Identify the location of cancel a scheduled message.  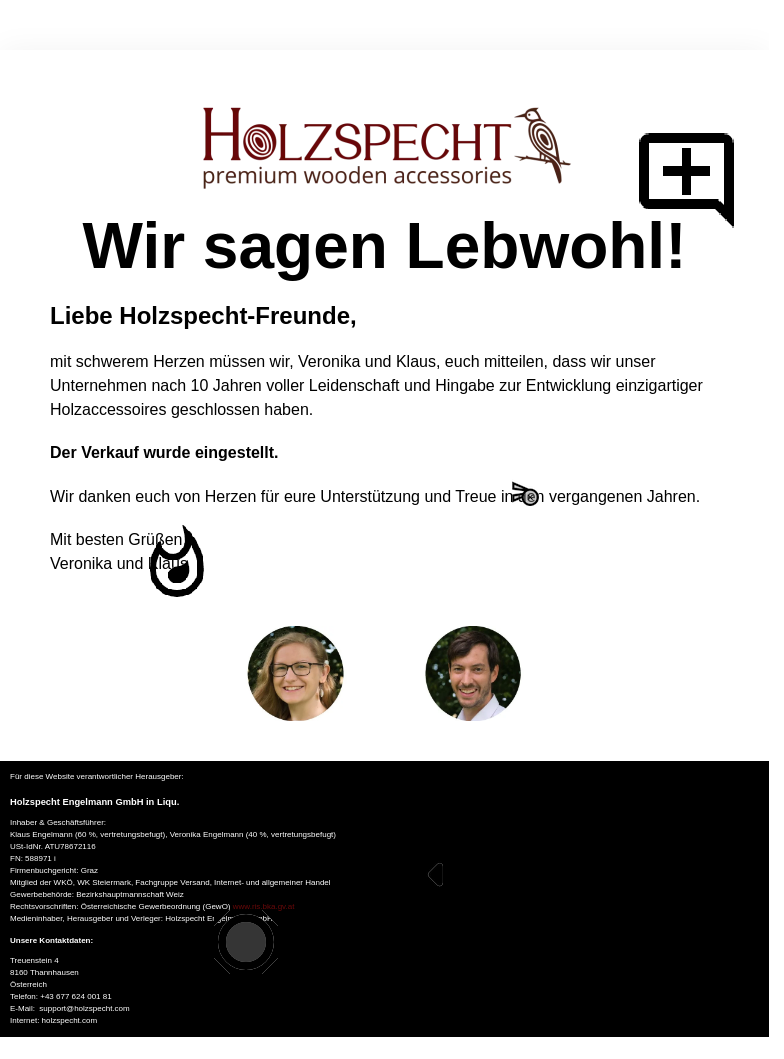
(525, 492).